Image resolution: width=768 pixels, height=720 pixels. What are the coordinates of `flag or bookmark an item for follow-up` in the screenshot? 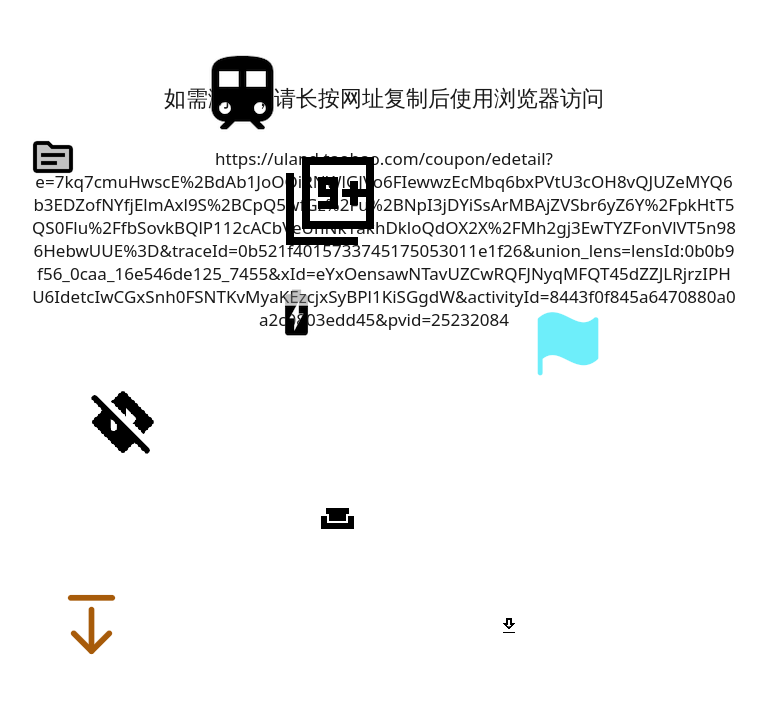 It's located at (565, 342).